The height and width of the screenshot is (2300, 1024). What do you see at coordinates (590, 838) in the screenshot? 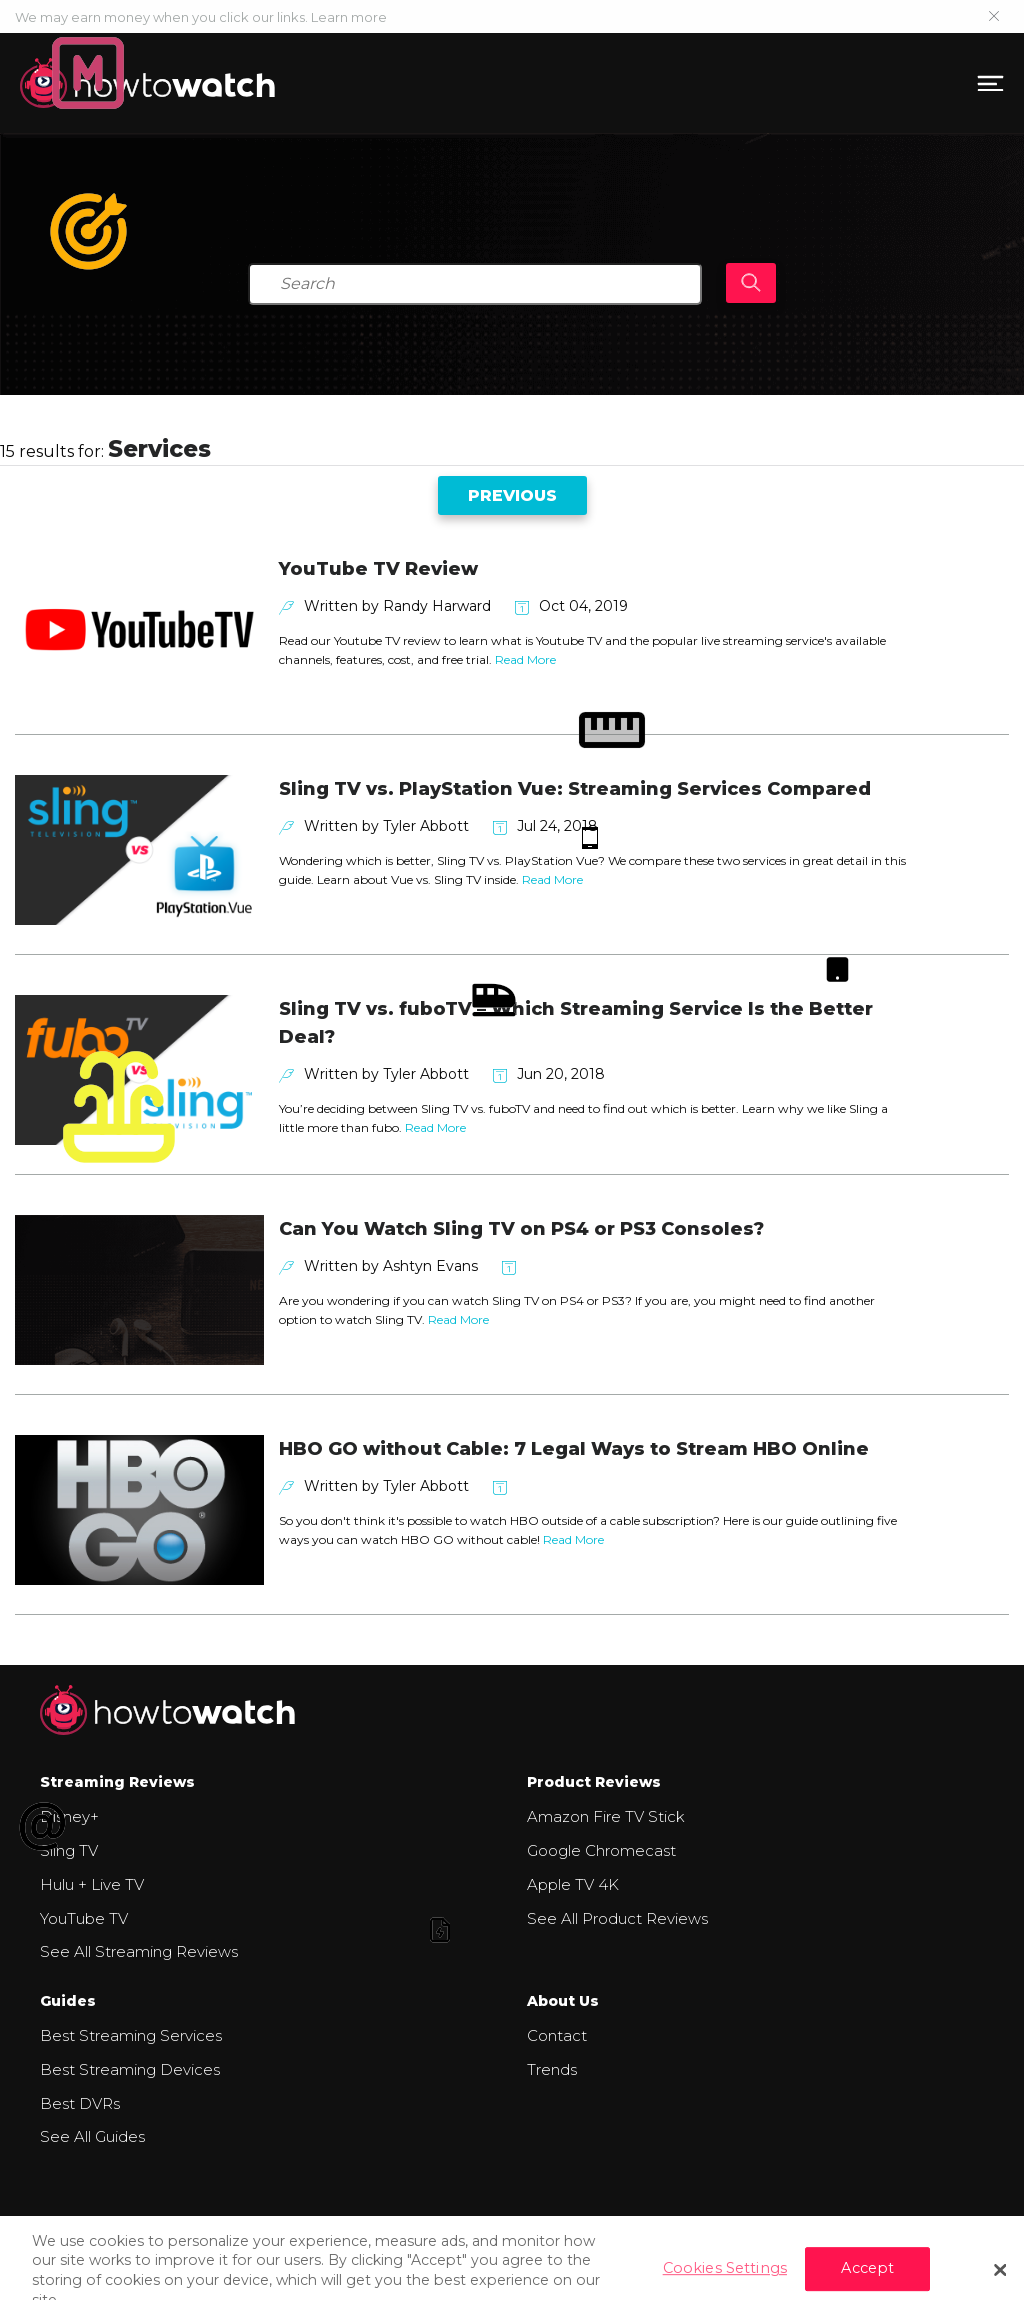
I see `switch to tablet view or layout` at bounding box center [590, 838].